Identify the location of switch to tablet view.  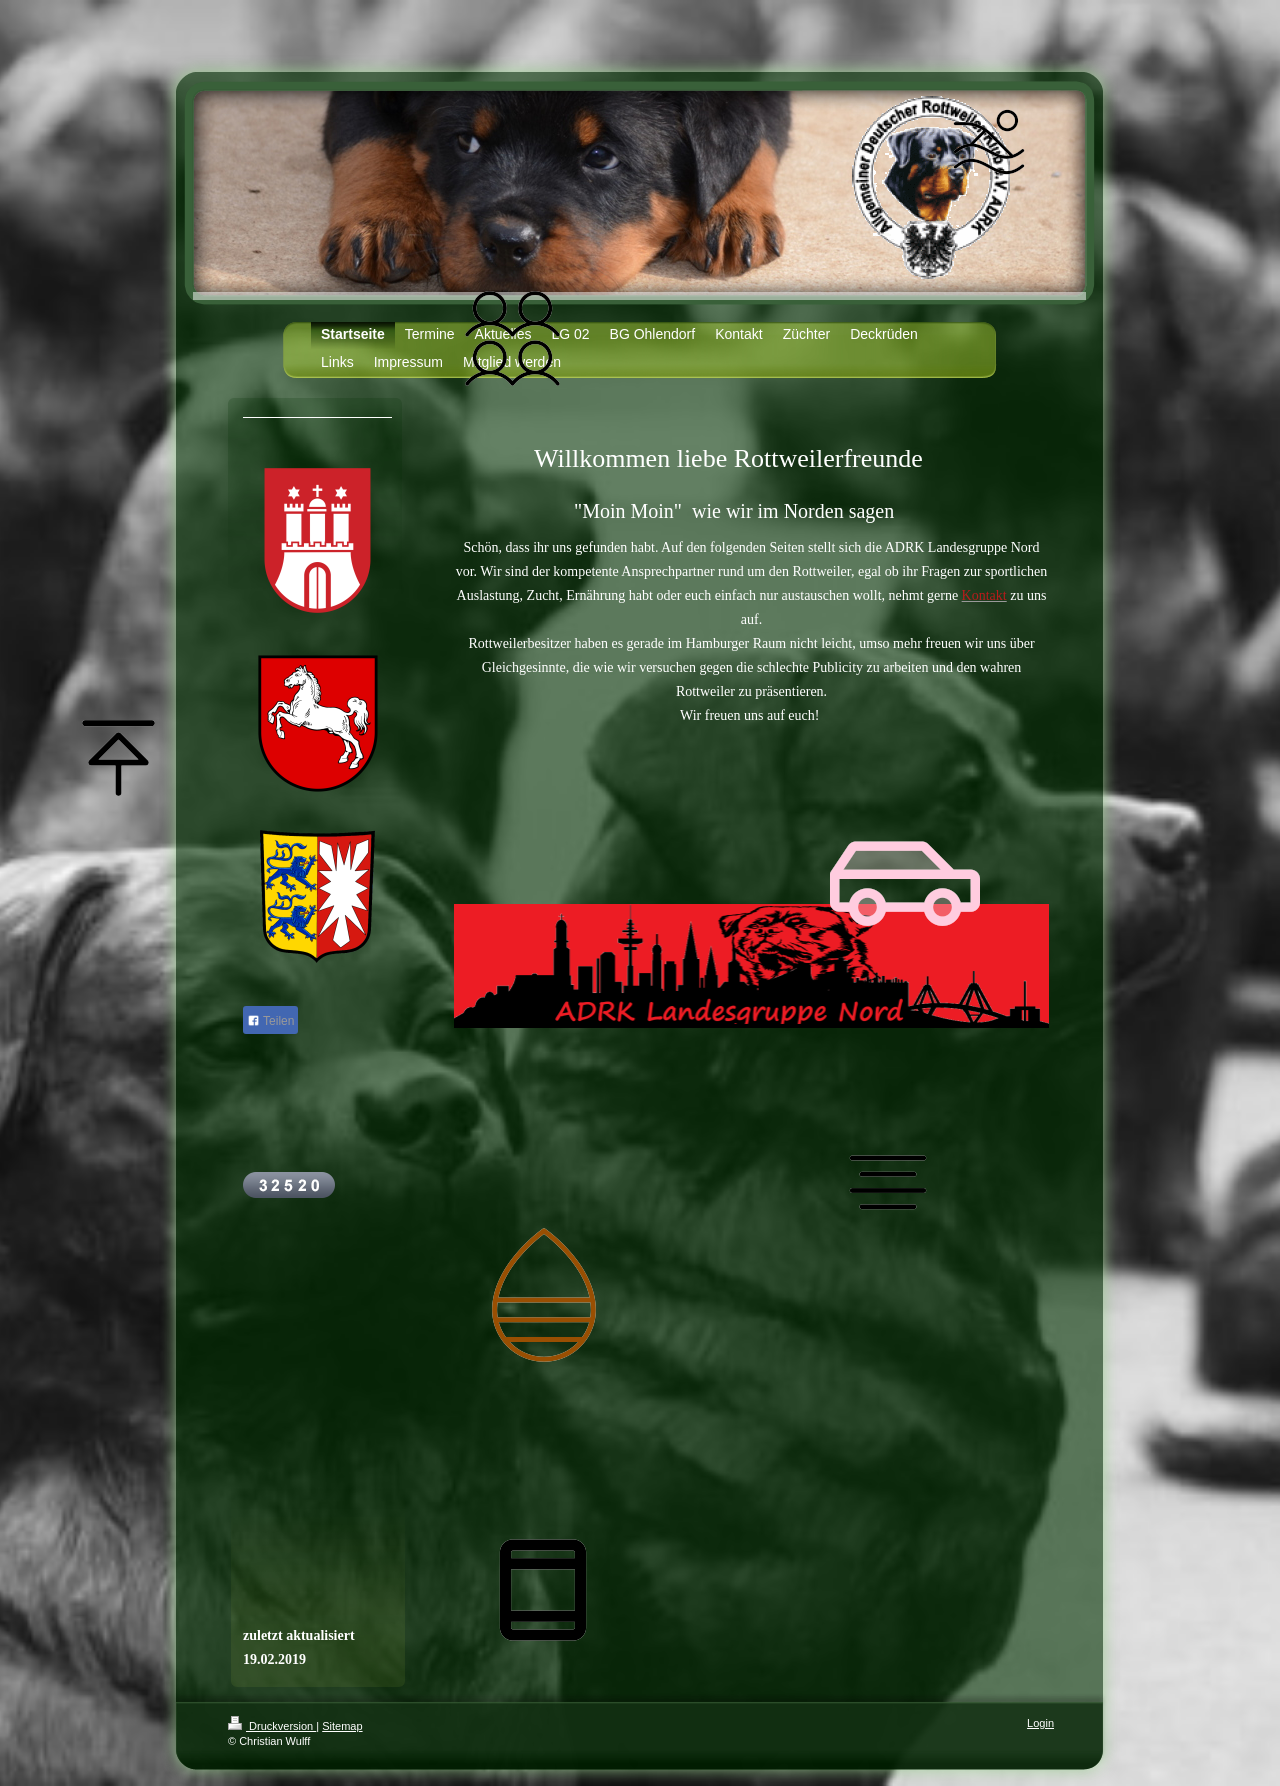
(543, 1590).